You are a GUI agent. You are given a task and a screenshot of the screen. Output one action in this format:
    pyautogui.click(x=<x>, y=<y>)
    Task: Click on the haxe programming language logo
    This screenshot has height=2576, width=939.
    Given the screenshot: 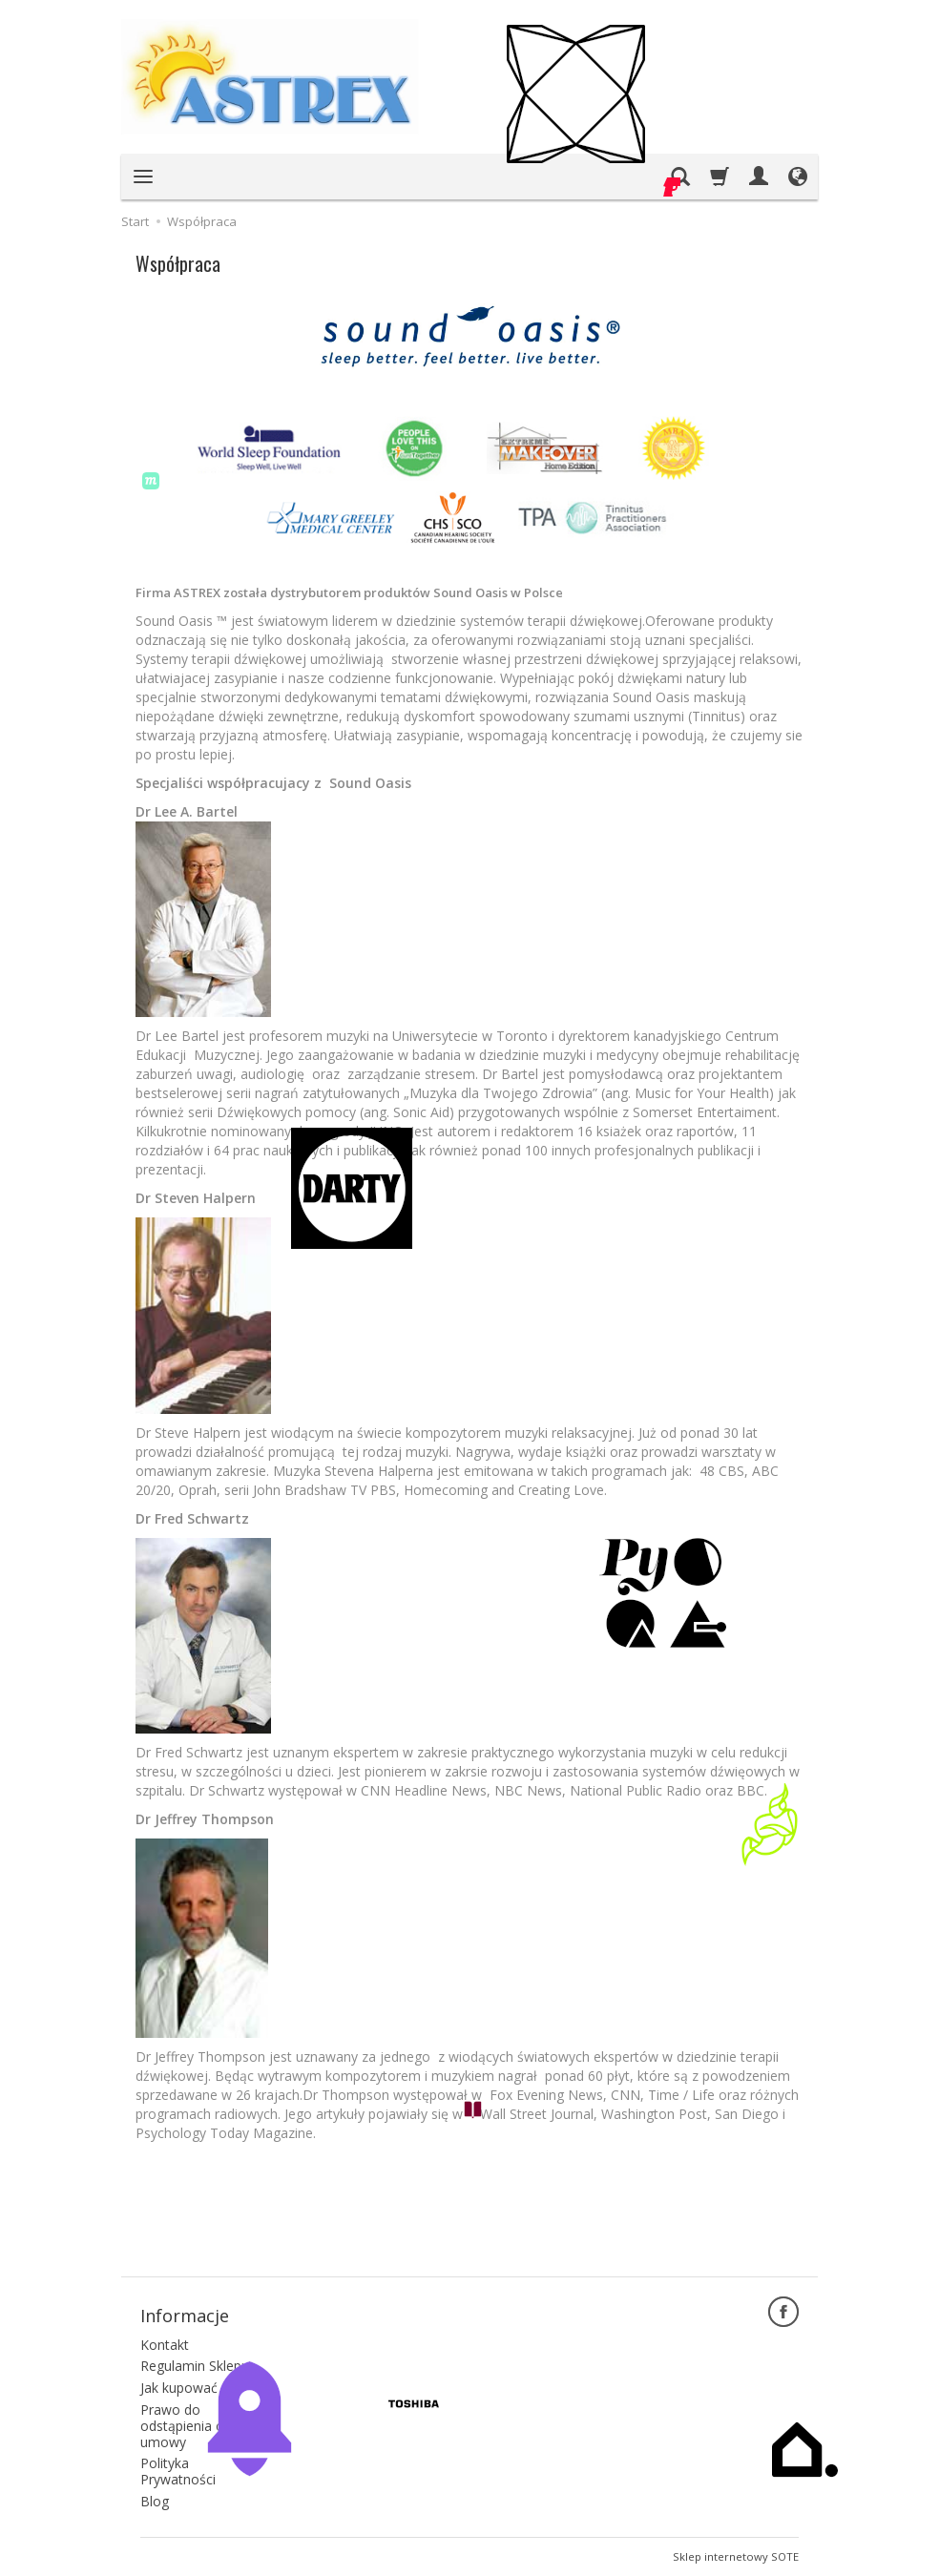 What is the action you would take?
    pyautogui.click(x=575, y=93)
    